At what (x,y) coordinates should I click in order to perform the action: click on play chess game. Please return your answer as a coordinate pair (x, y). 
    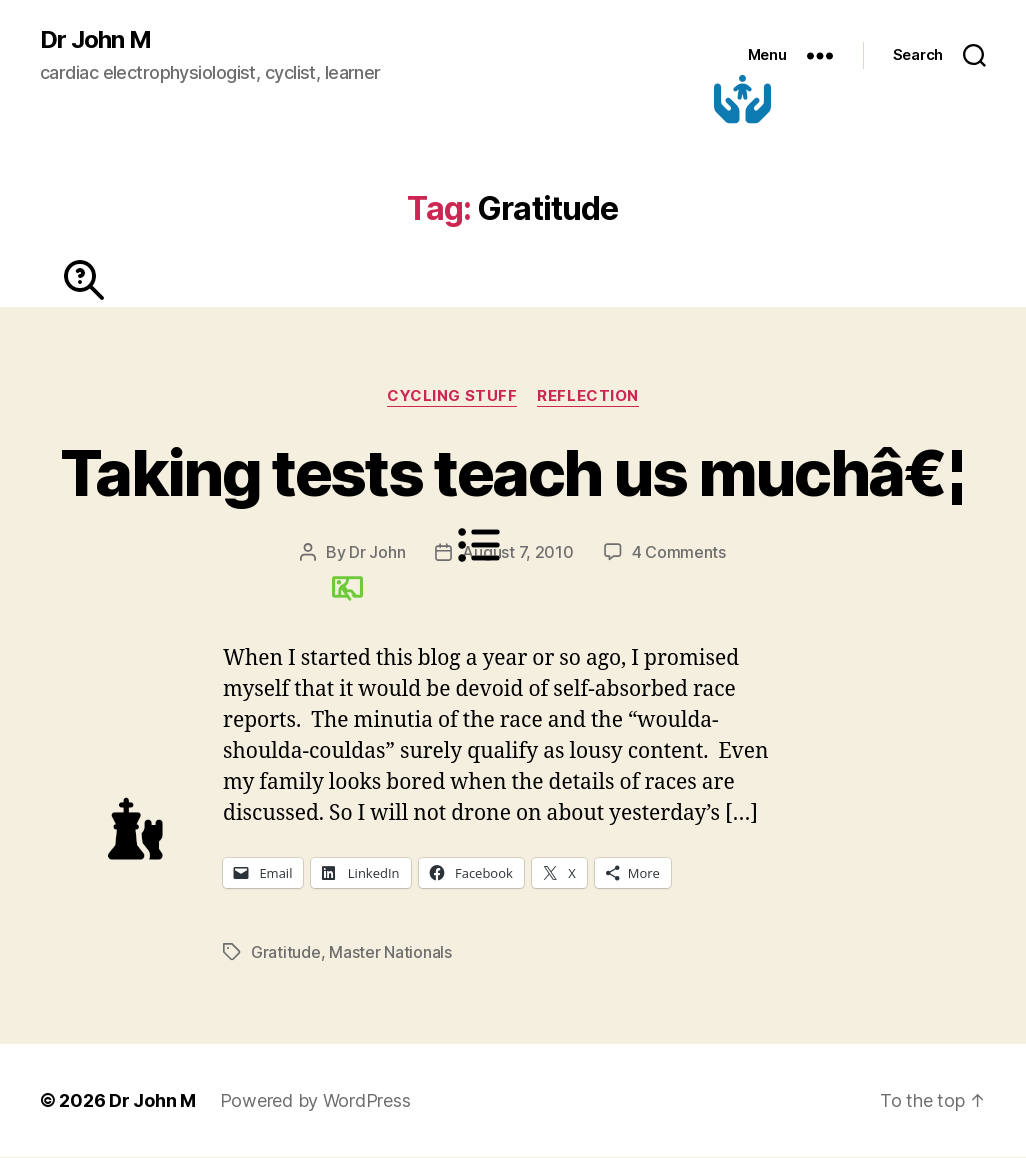
    Looking at the image, I should click on (133, 830).